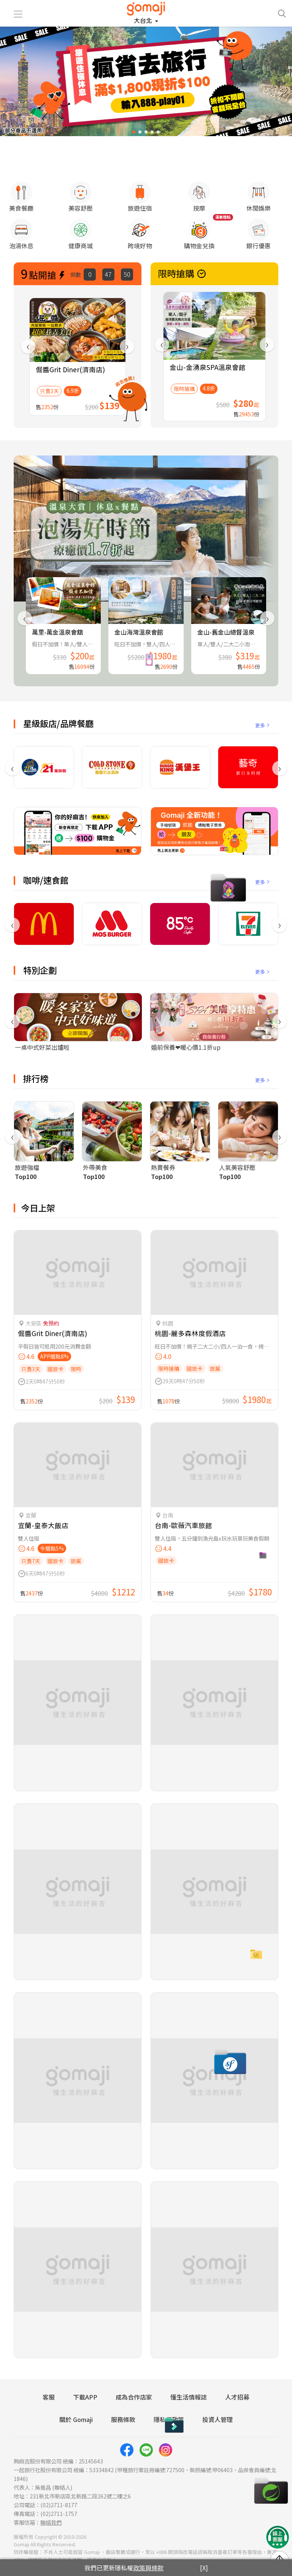  I want to click on folder containing symfony framework project files, so click(230, 2062).